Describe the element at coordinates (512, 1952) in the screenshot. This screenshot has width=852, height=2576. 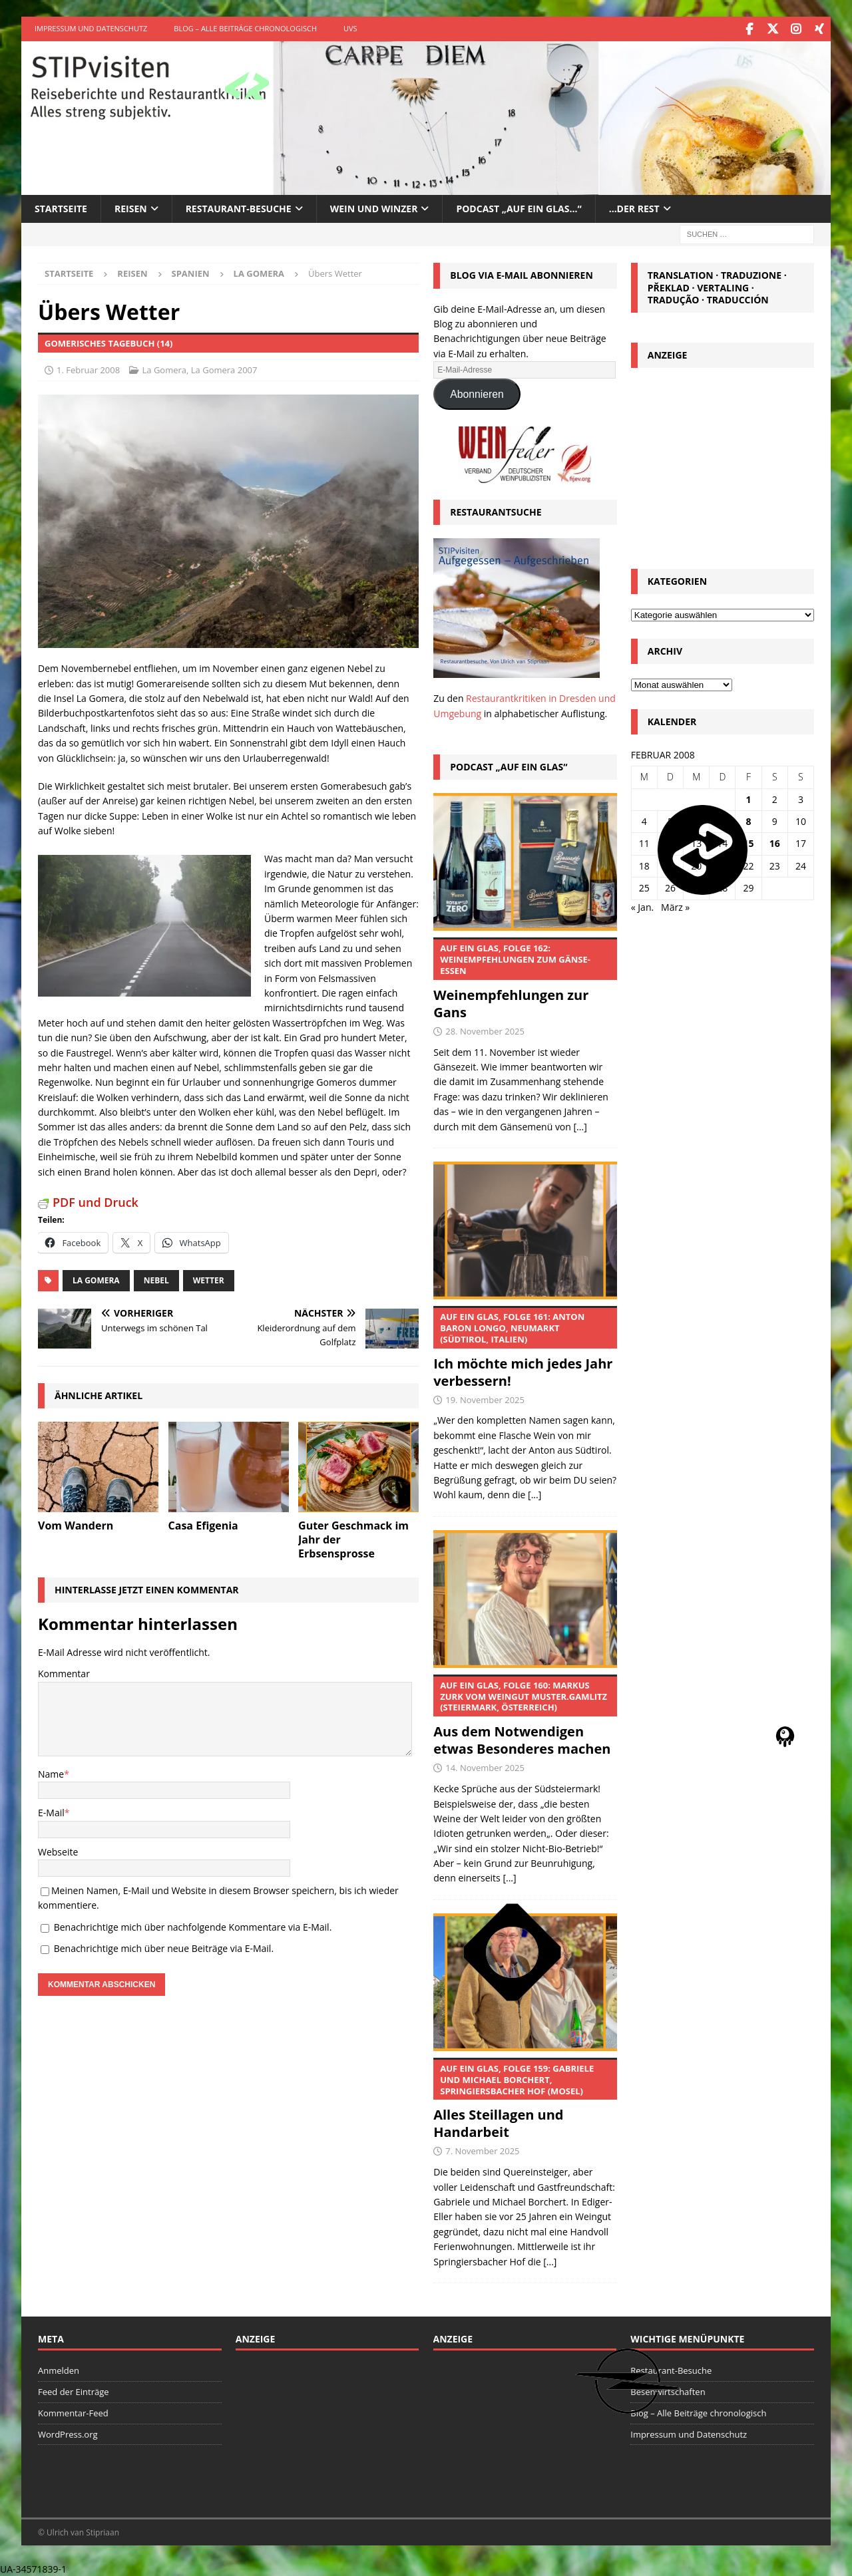
I see `cloudsmith logo` at that location.